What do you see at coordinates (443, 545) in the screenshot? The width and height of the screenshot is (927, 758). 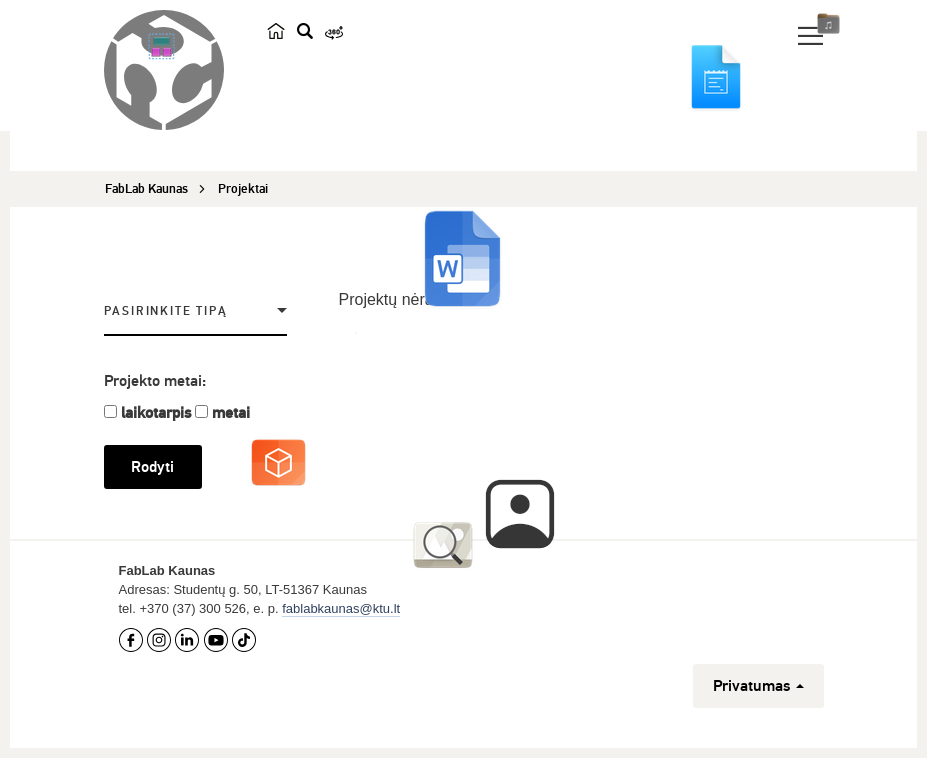 I see `open eye of gnome image viewer` at bounding box center [443, 545].